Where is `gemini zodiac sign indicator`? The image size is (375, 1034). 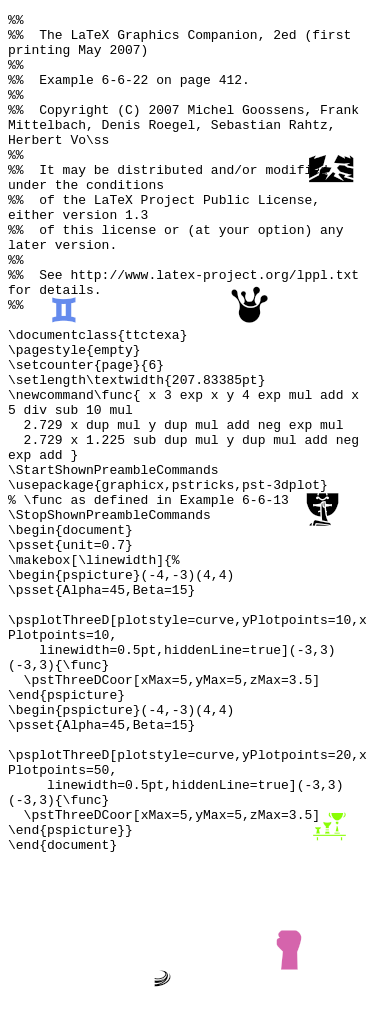 gemini zodiac sign indicator is located at coordinates (64, 310).